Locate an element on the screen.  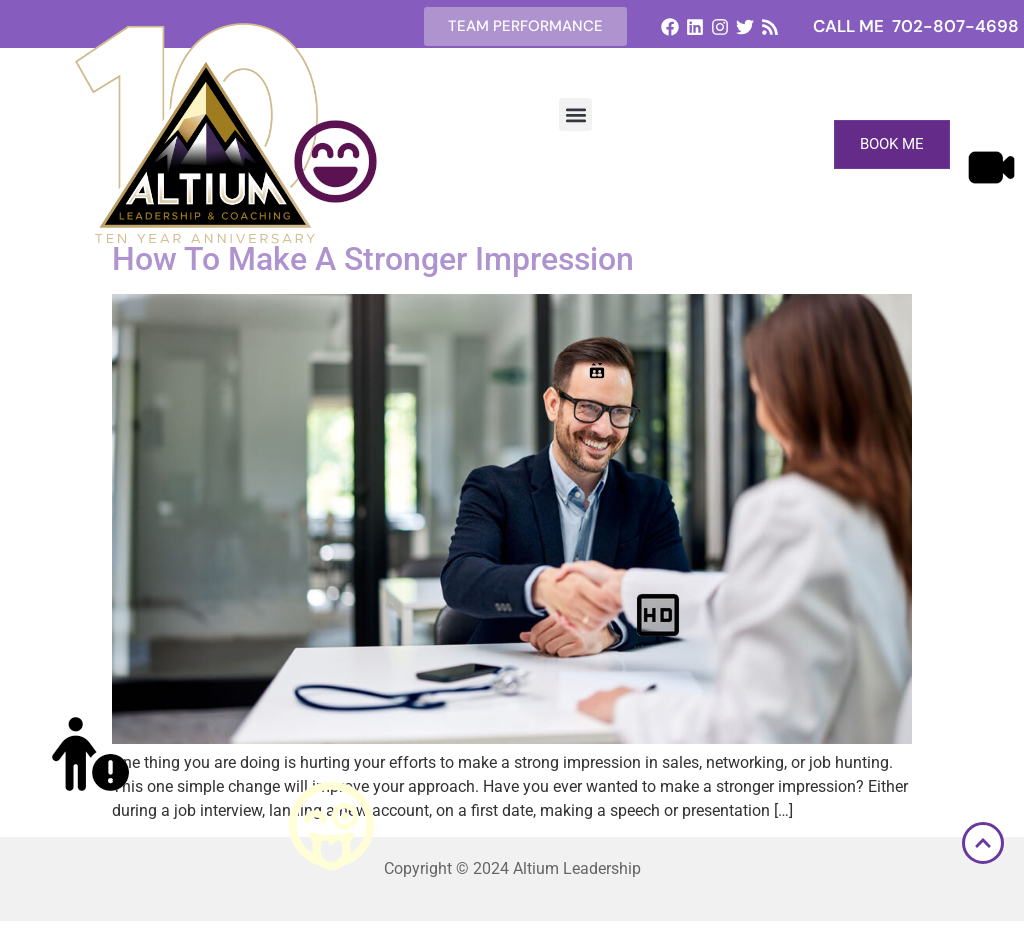
indicates high definition video quality is available is located at coordinates (658, 615).